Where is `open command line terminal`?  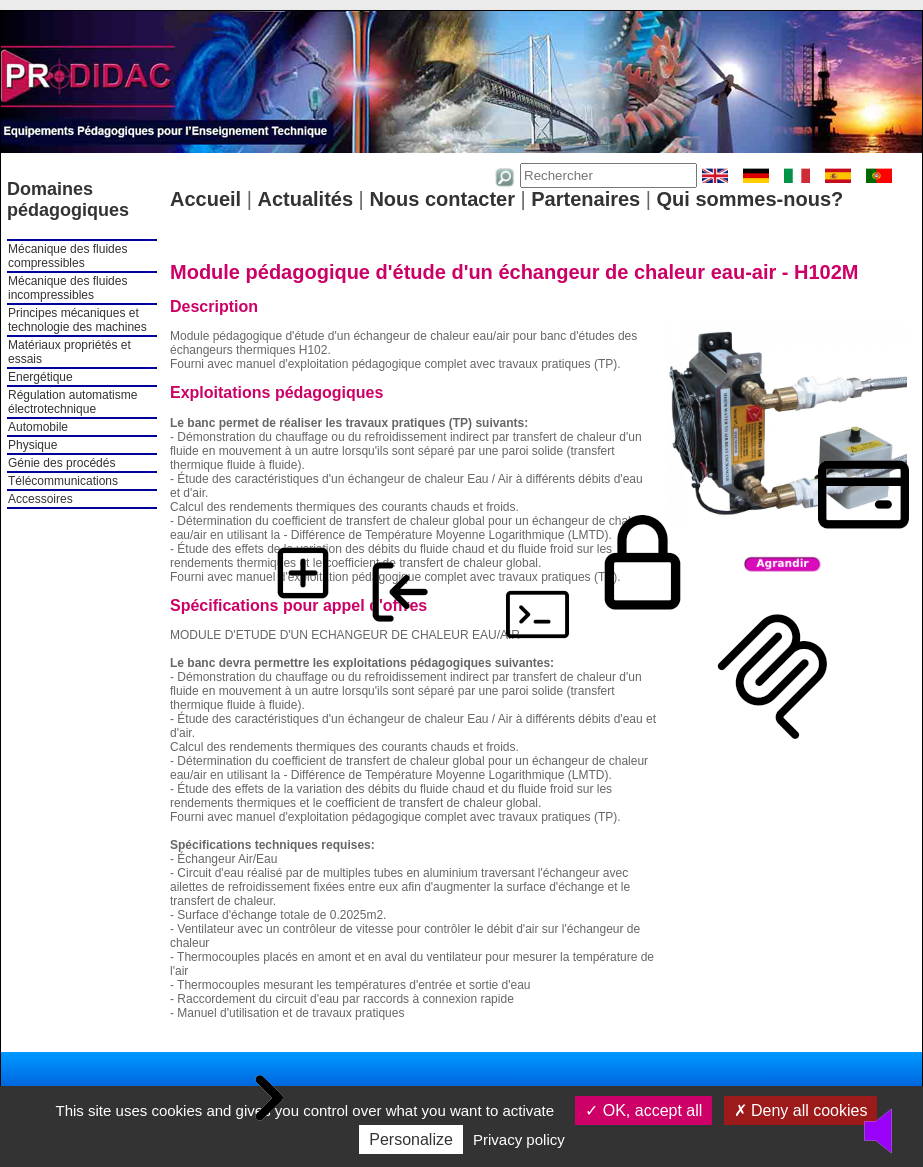 open command line terminal is located at coordinates (537, 614).